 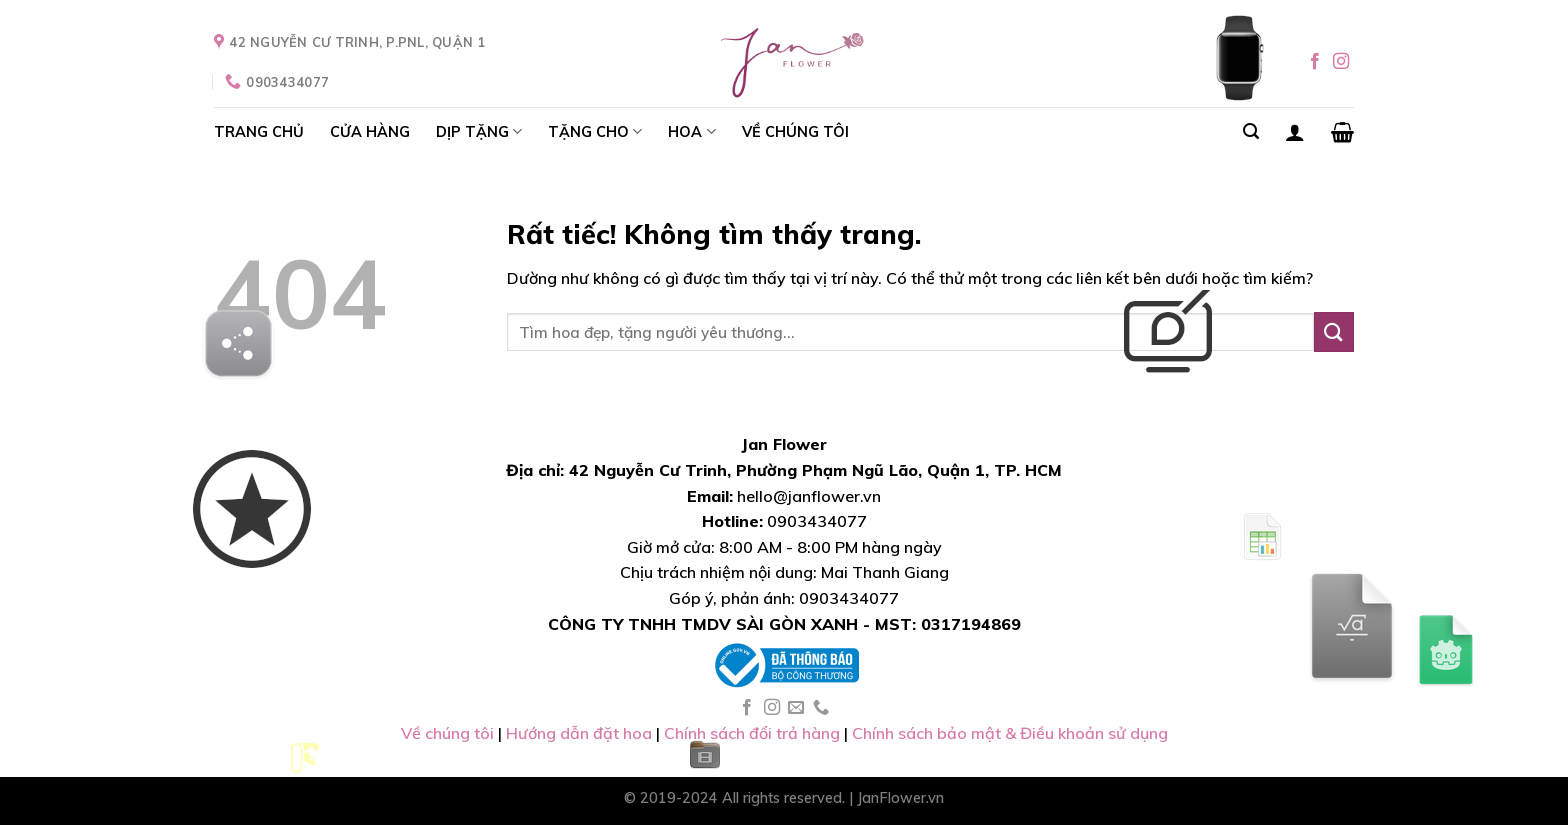 I want to click on open a spreadsheet file, so click(x=1262, y=536).